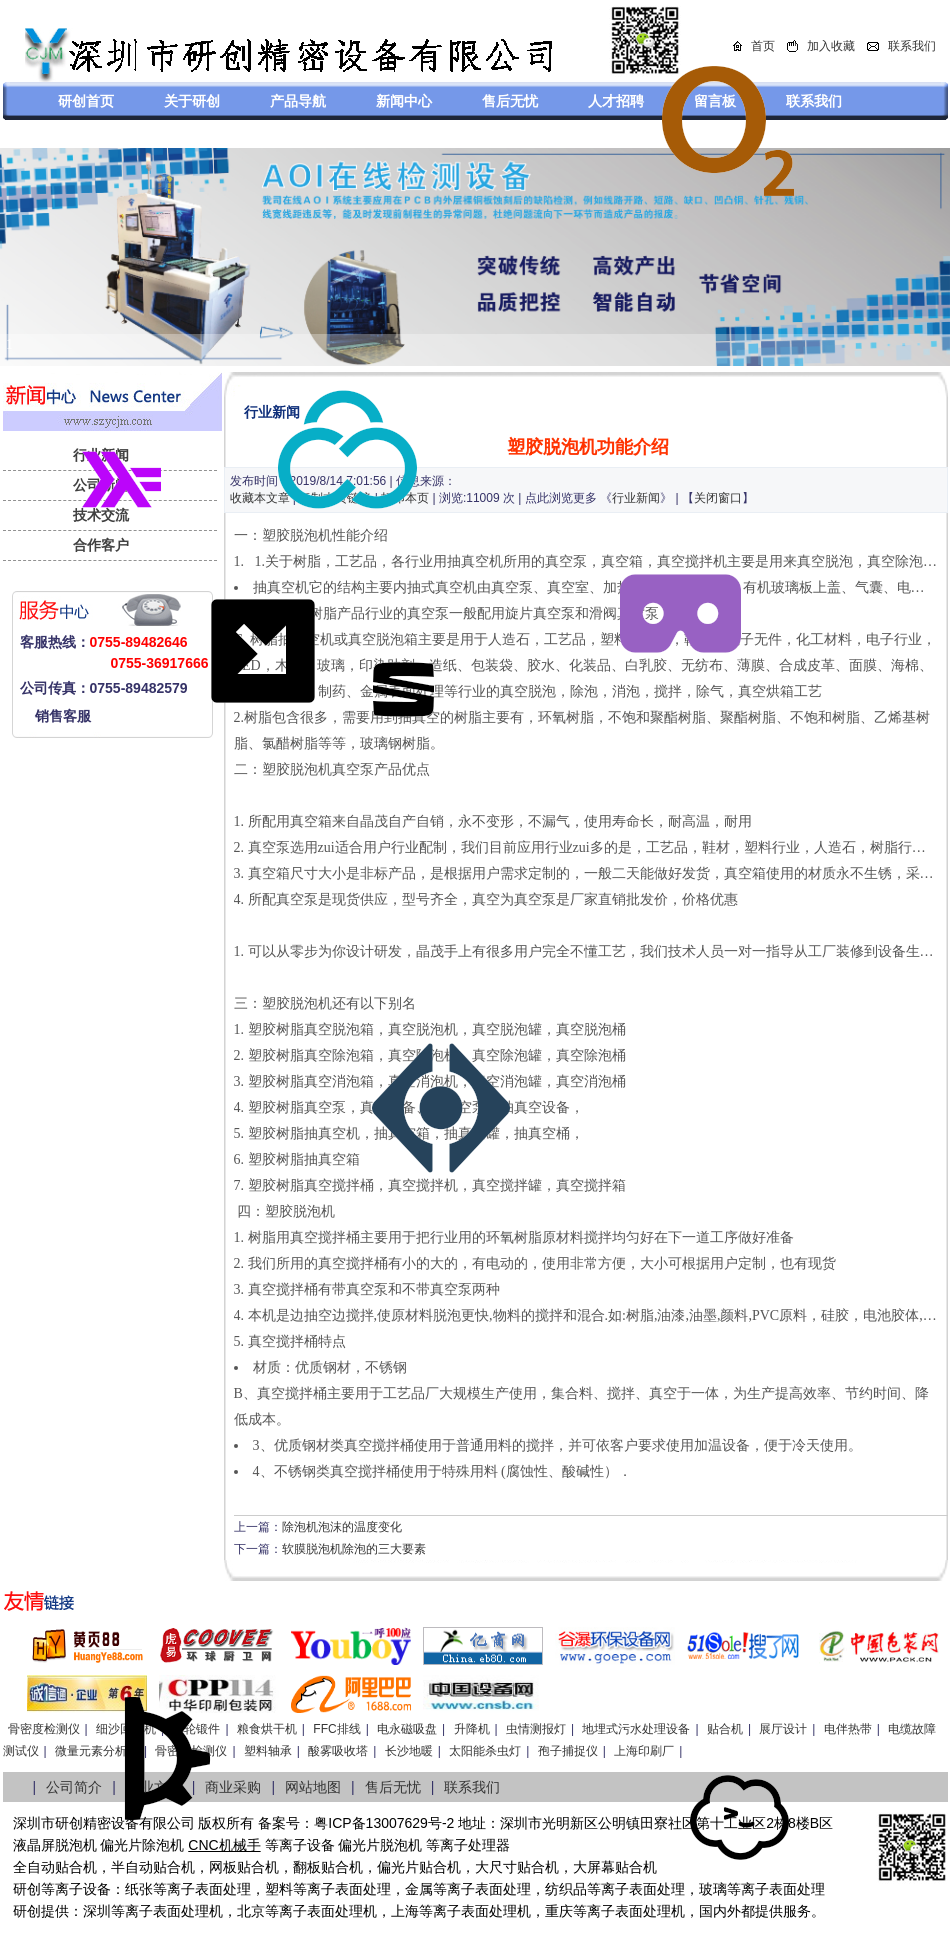 The height and width of the screenshot is (1942, 950). What do you see at coordinates (728, 131) in the screenshot?
I see `O2 telecommunications brand logo` at bounding box center [728, 131].